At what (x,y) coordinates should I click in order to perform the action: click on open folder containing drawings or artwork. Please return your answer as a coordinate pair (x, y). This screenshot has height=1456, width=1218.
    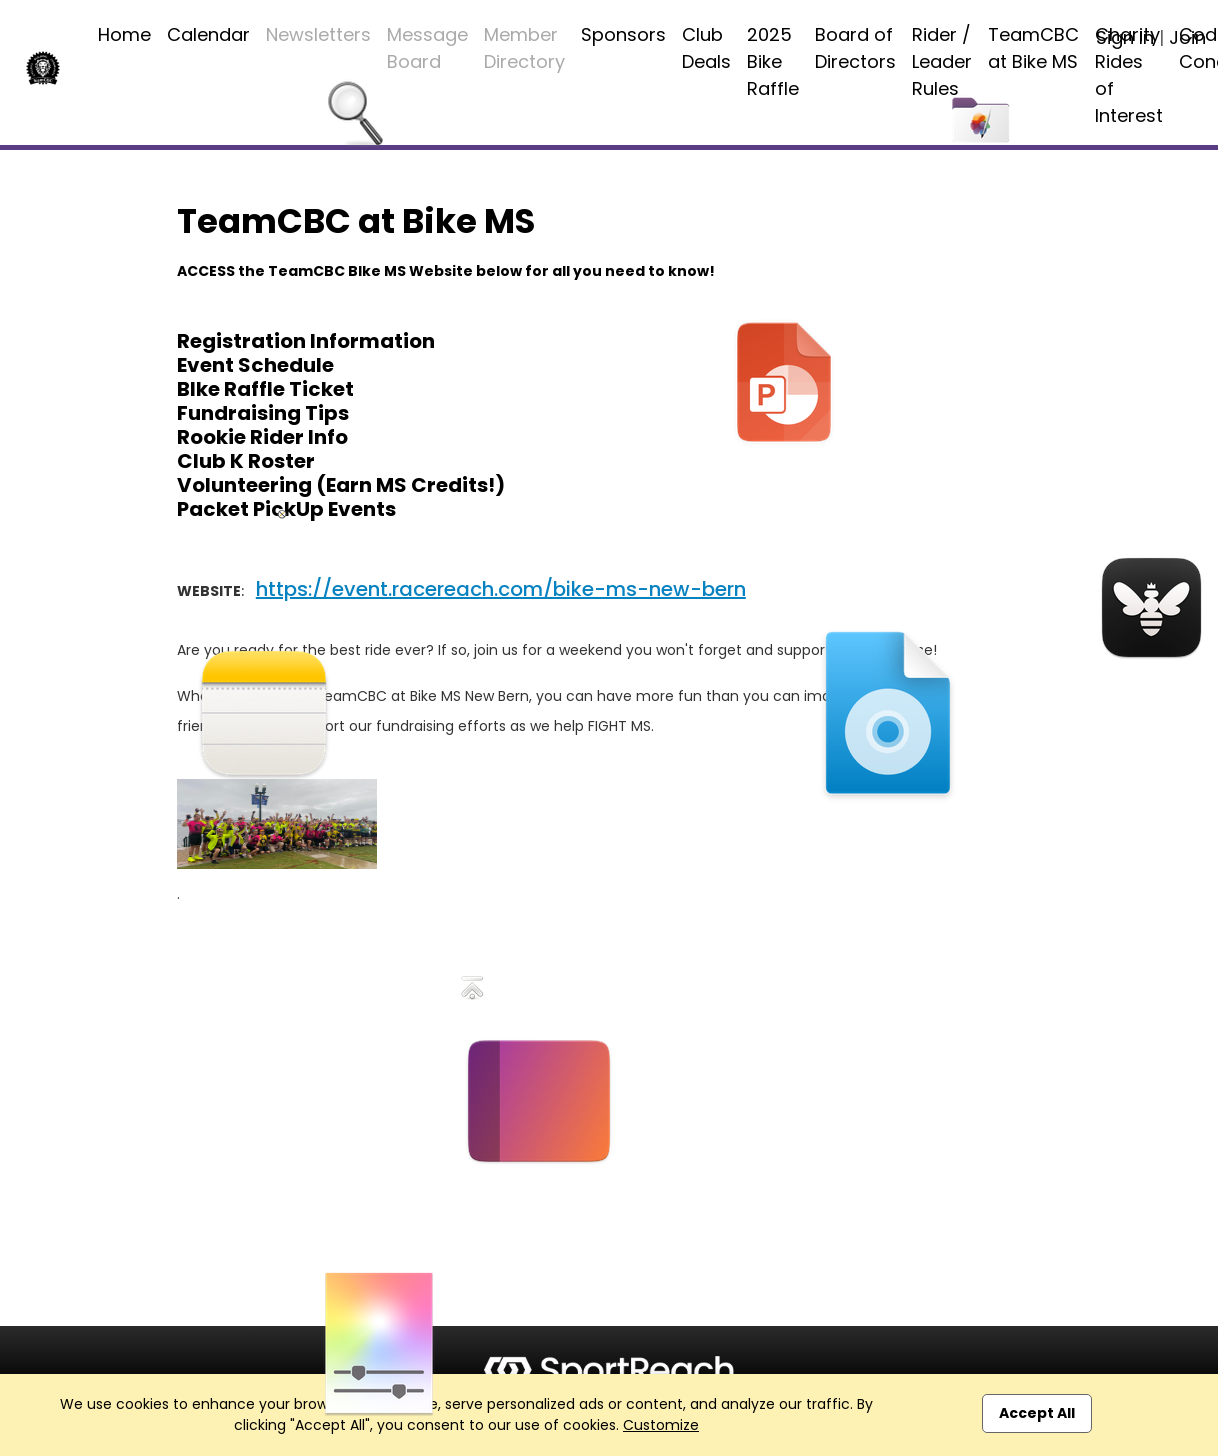
    Looking at the image, I should click on (980, 121).